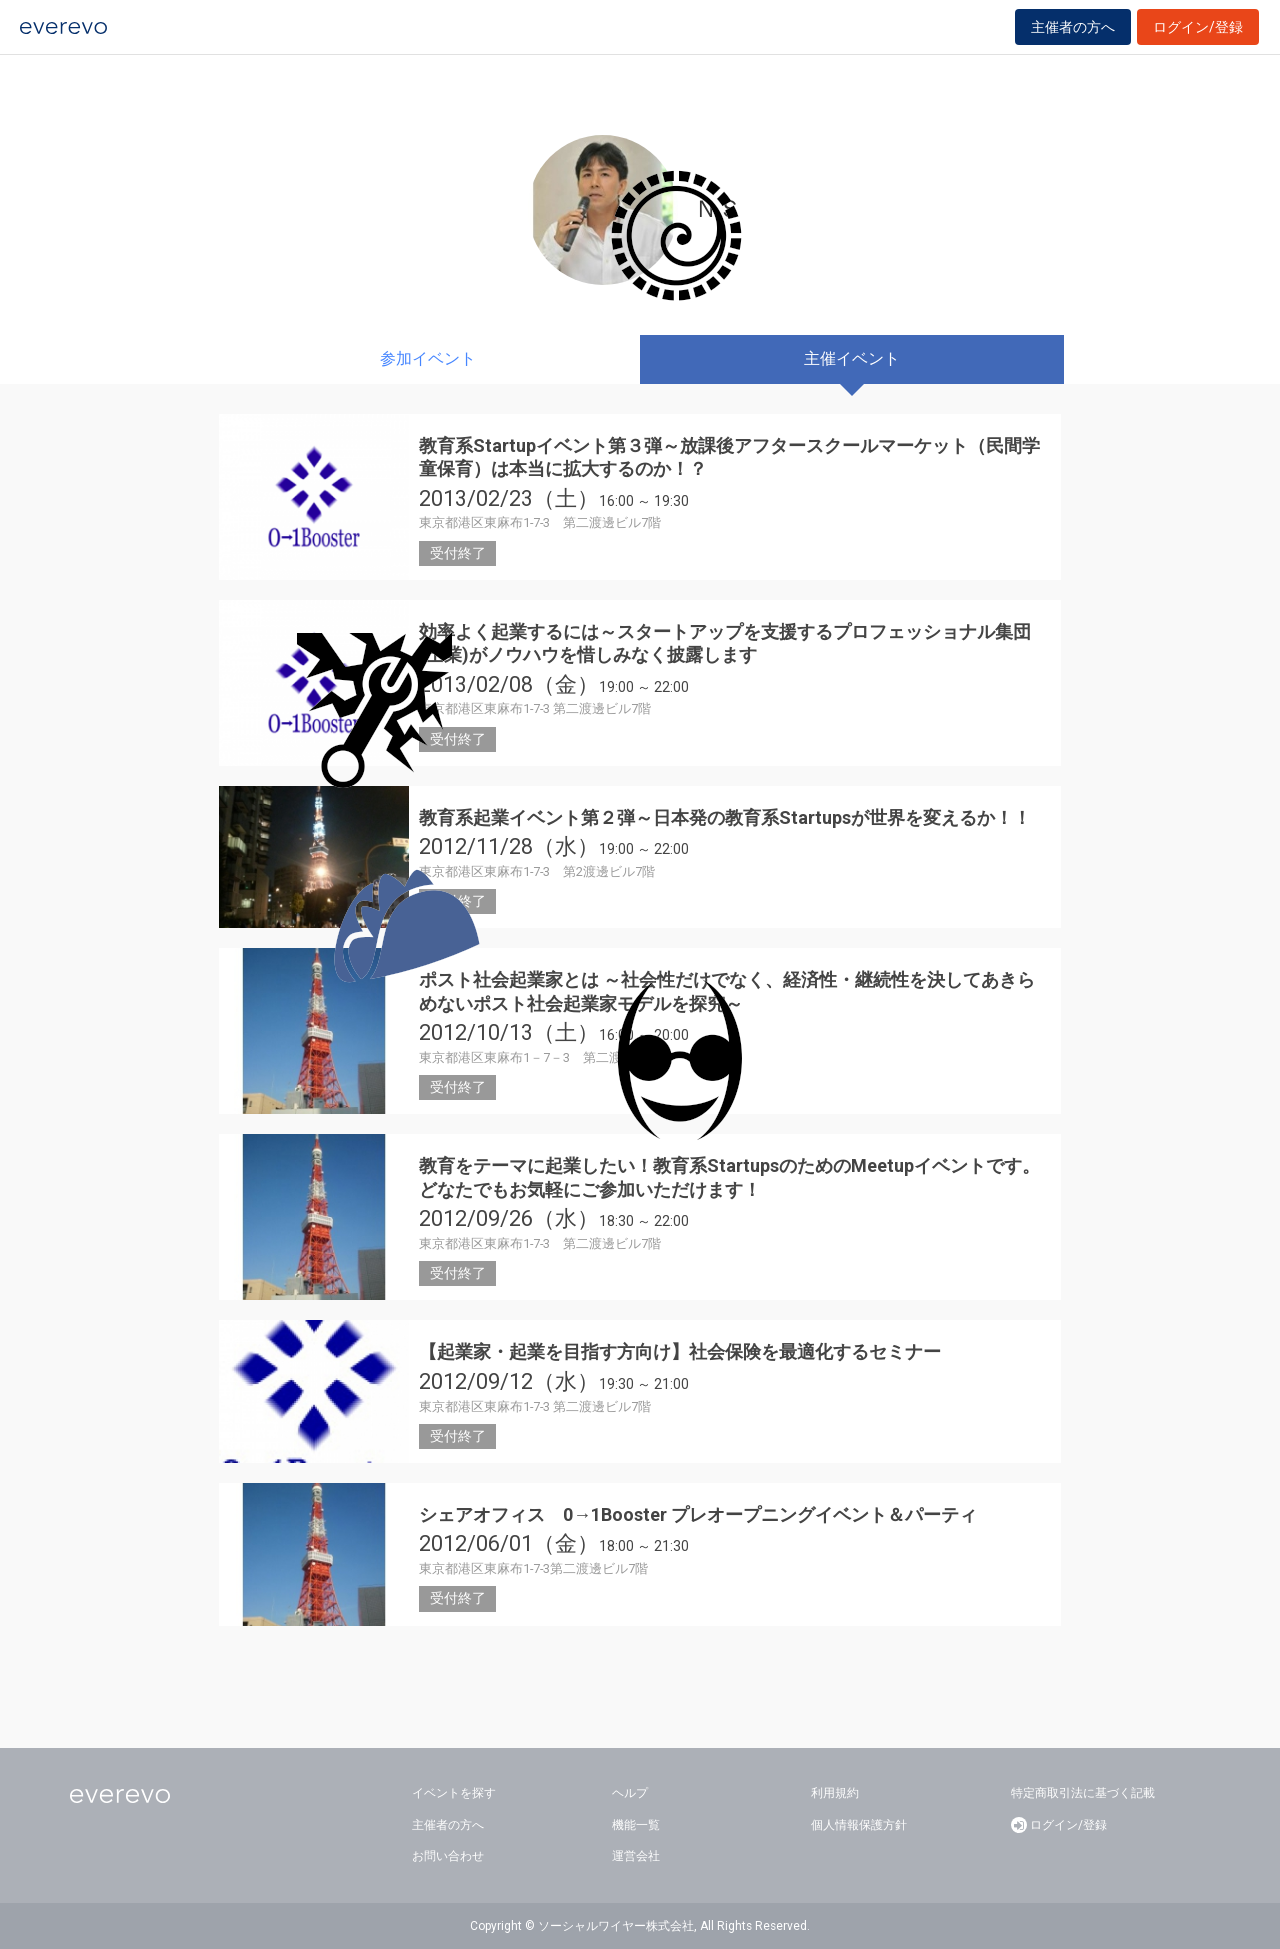  I want to click on access quick repair or maintenance tools, so click(374, 710).